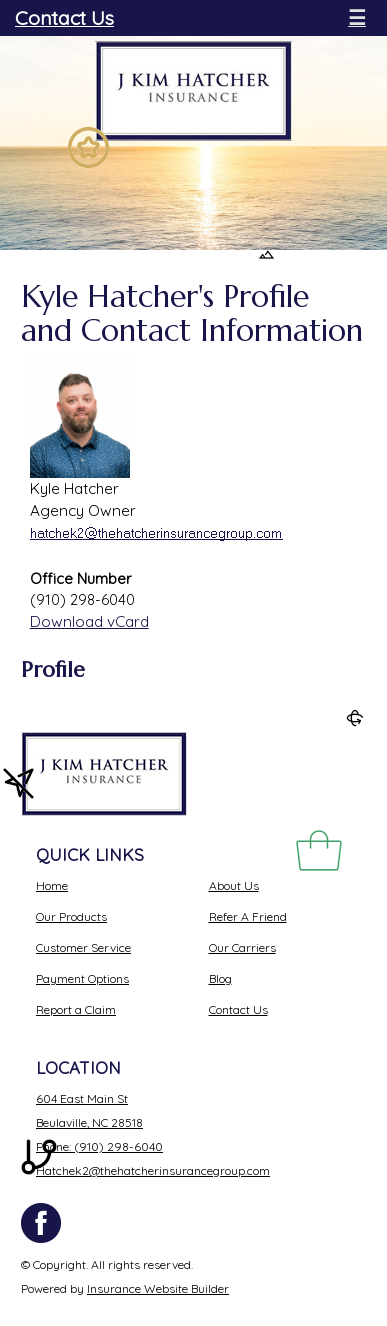 Image resolution: width=387 pixels, height=1326 pixels. What do you see at coordinates (266, 254) in the screenshot?
I see `apply a landscape or mountains photo filter` at bounding box center [266, 254].